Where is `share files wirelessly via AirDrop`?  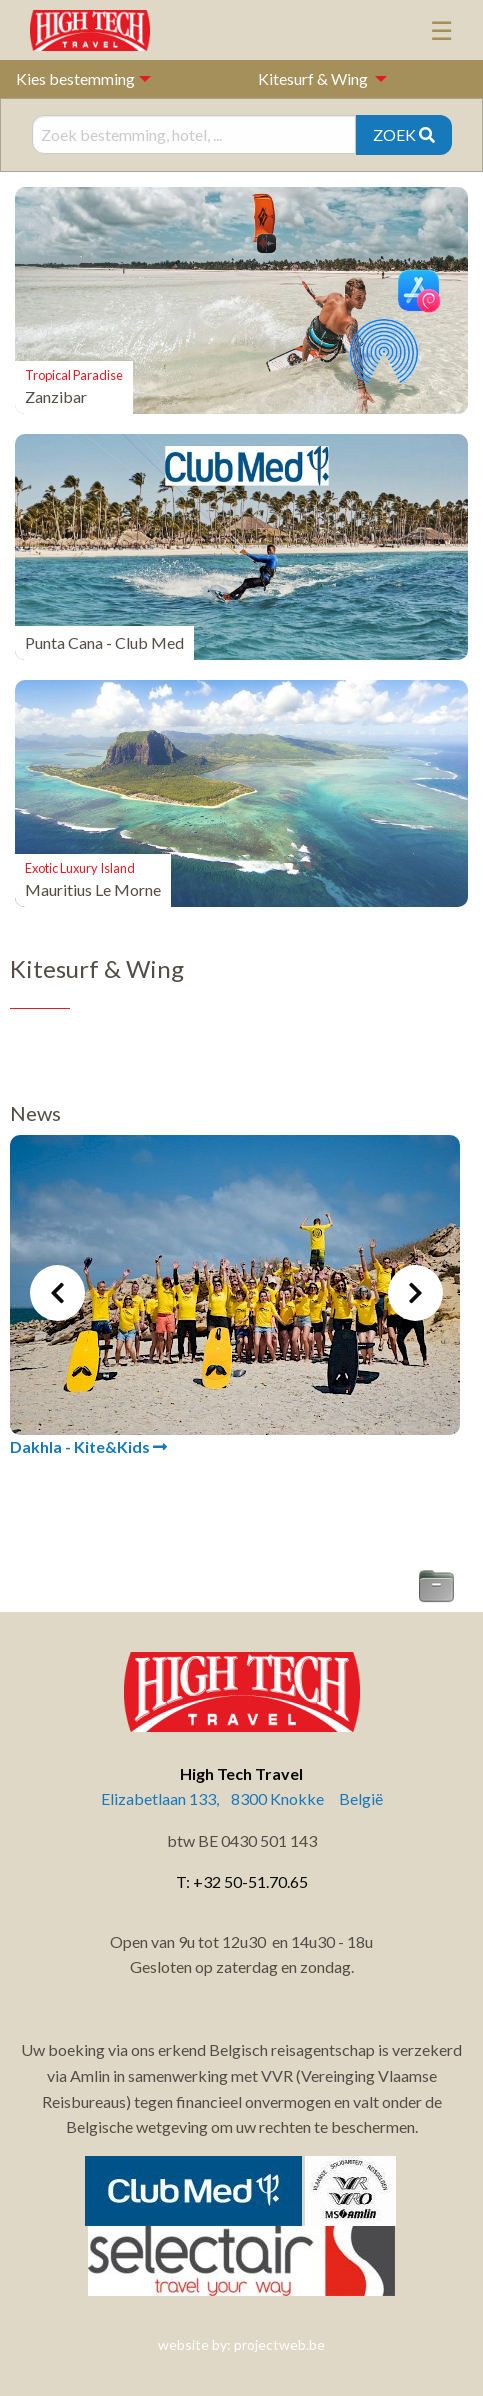
share files wirelessly via AirDrop is located at coordinates (384, 353).